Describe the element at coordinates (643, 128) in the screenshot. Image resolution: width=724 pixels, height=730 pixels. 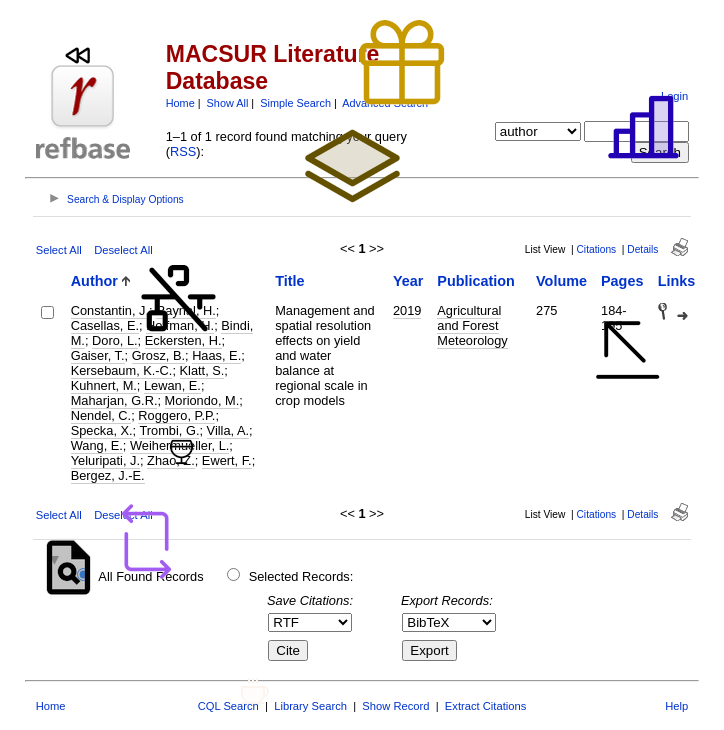
I see `view analytics or statistics` at that location.